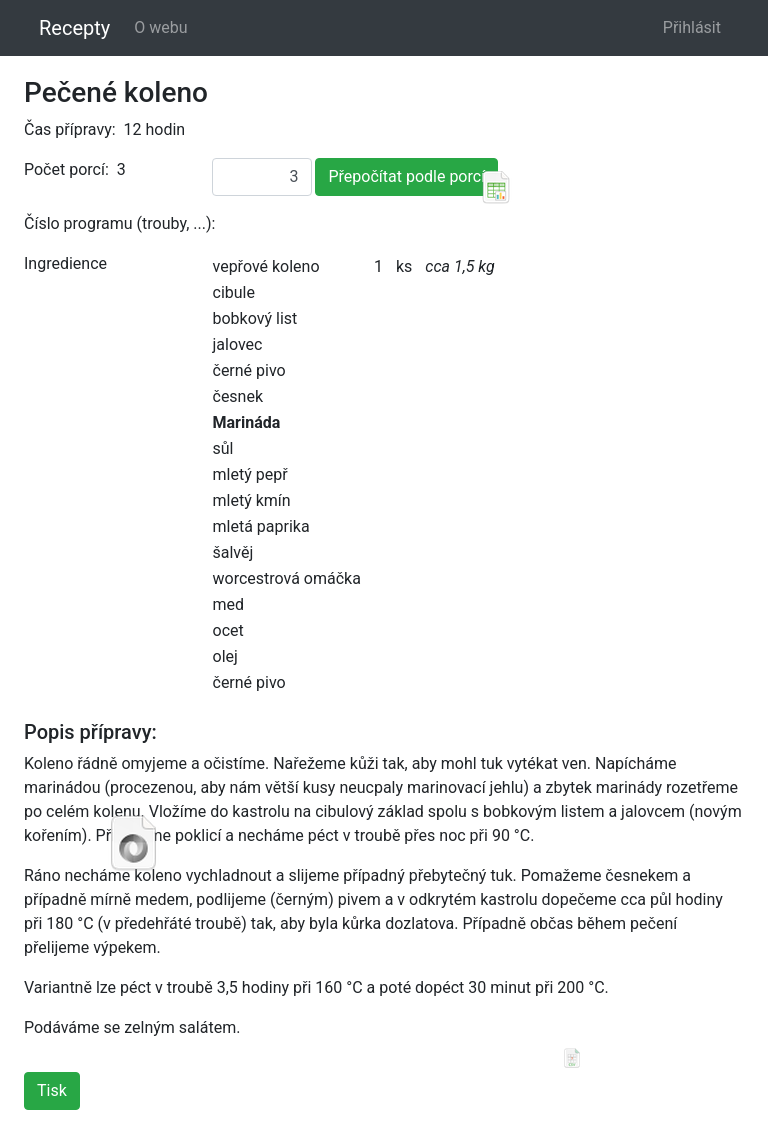 Image resolution: width=768 pixels, height=1136 pixels. Describe the element at coordinates (133, 842) in the screenshot. I see `json file type indicator` at that location.